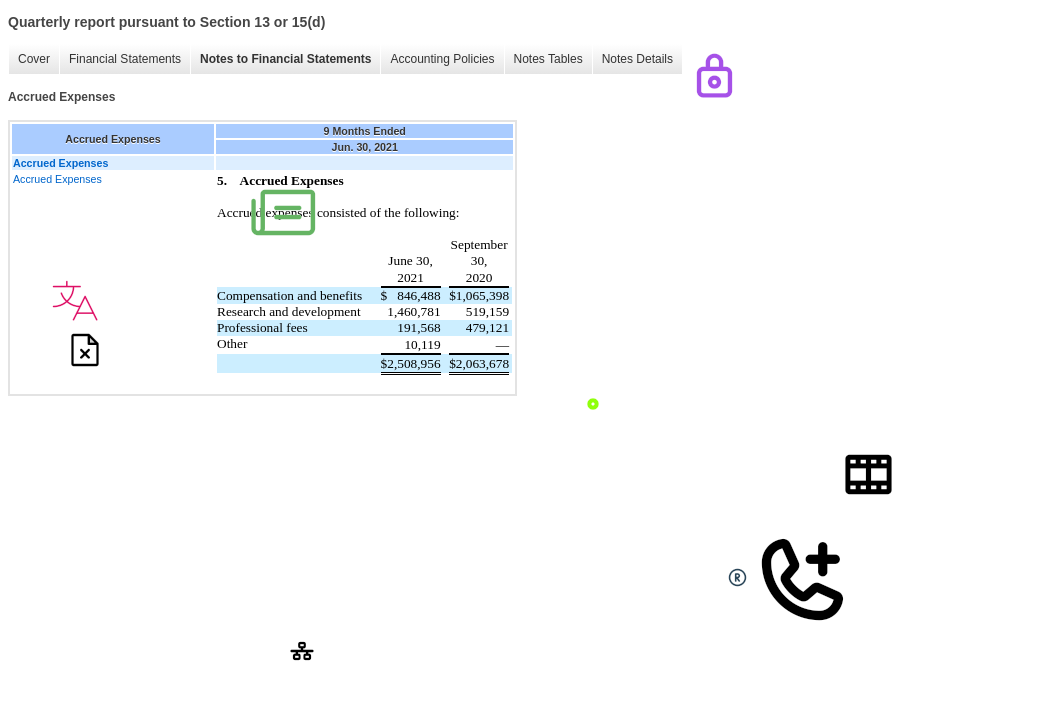  I want to click on indicates a locked or secure item, so click(714, 75).